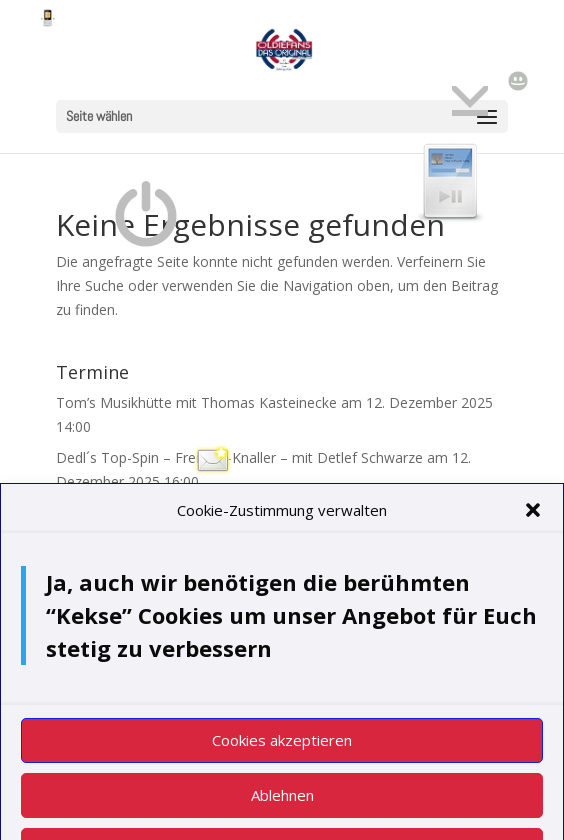  I want to click on shut down or power off the device, so click(146, 216).